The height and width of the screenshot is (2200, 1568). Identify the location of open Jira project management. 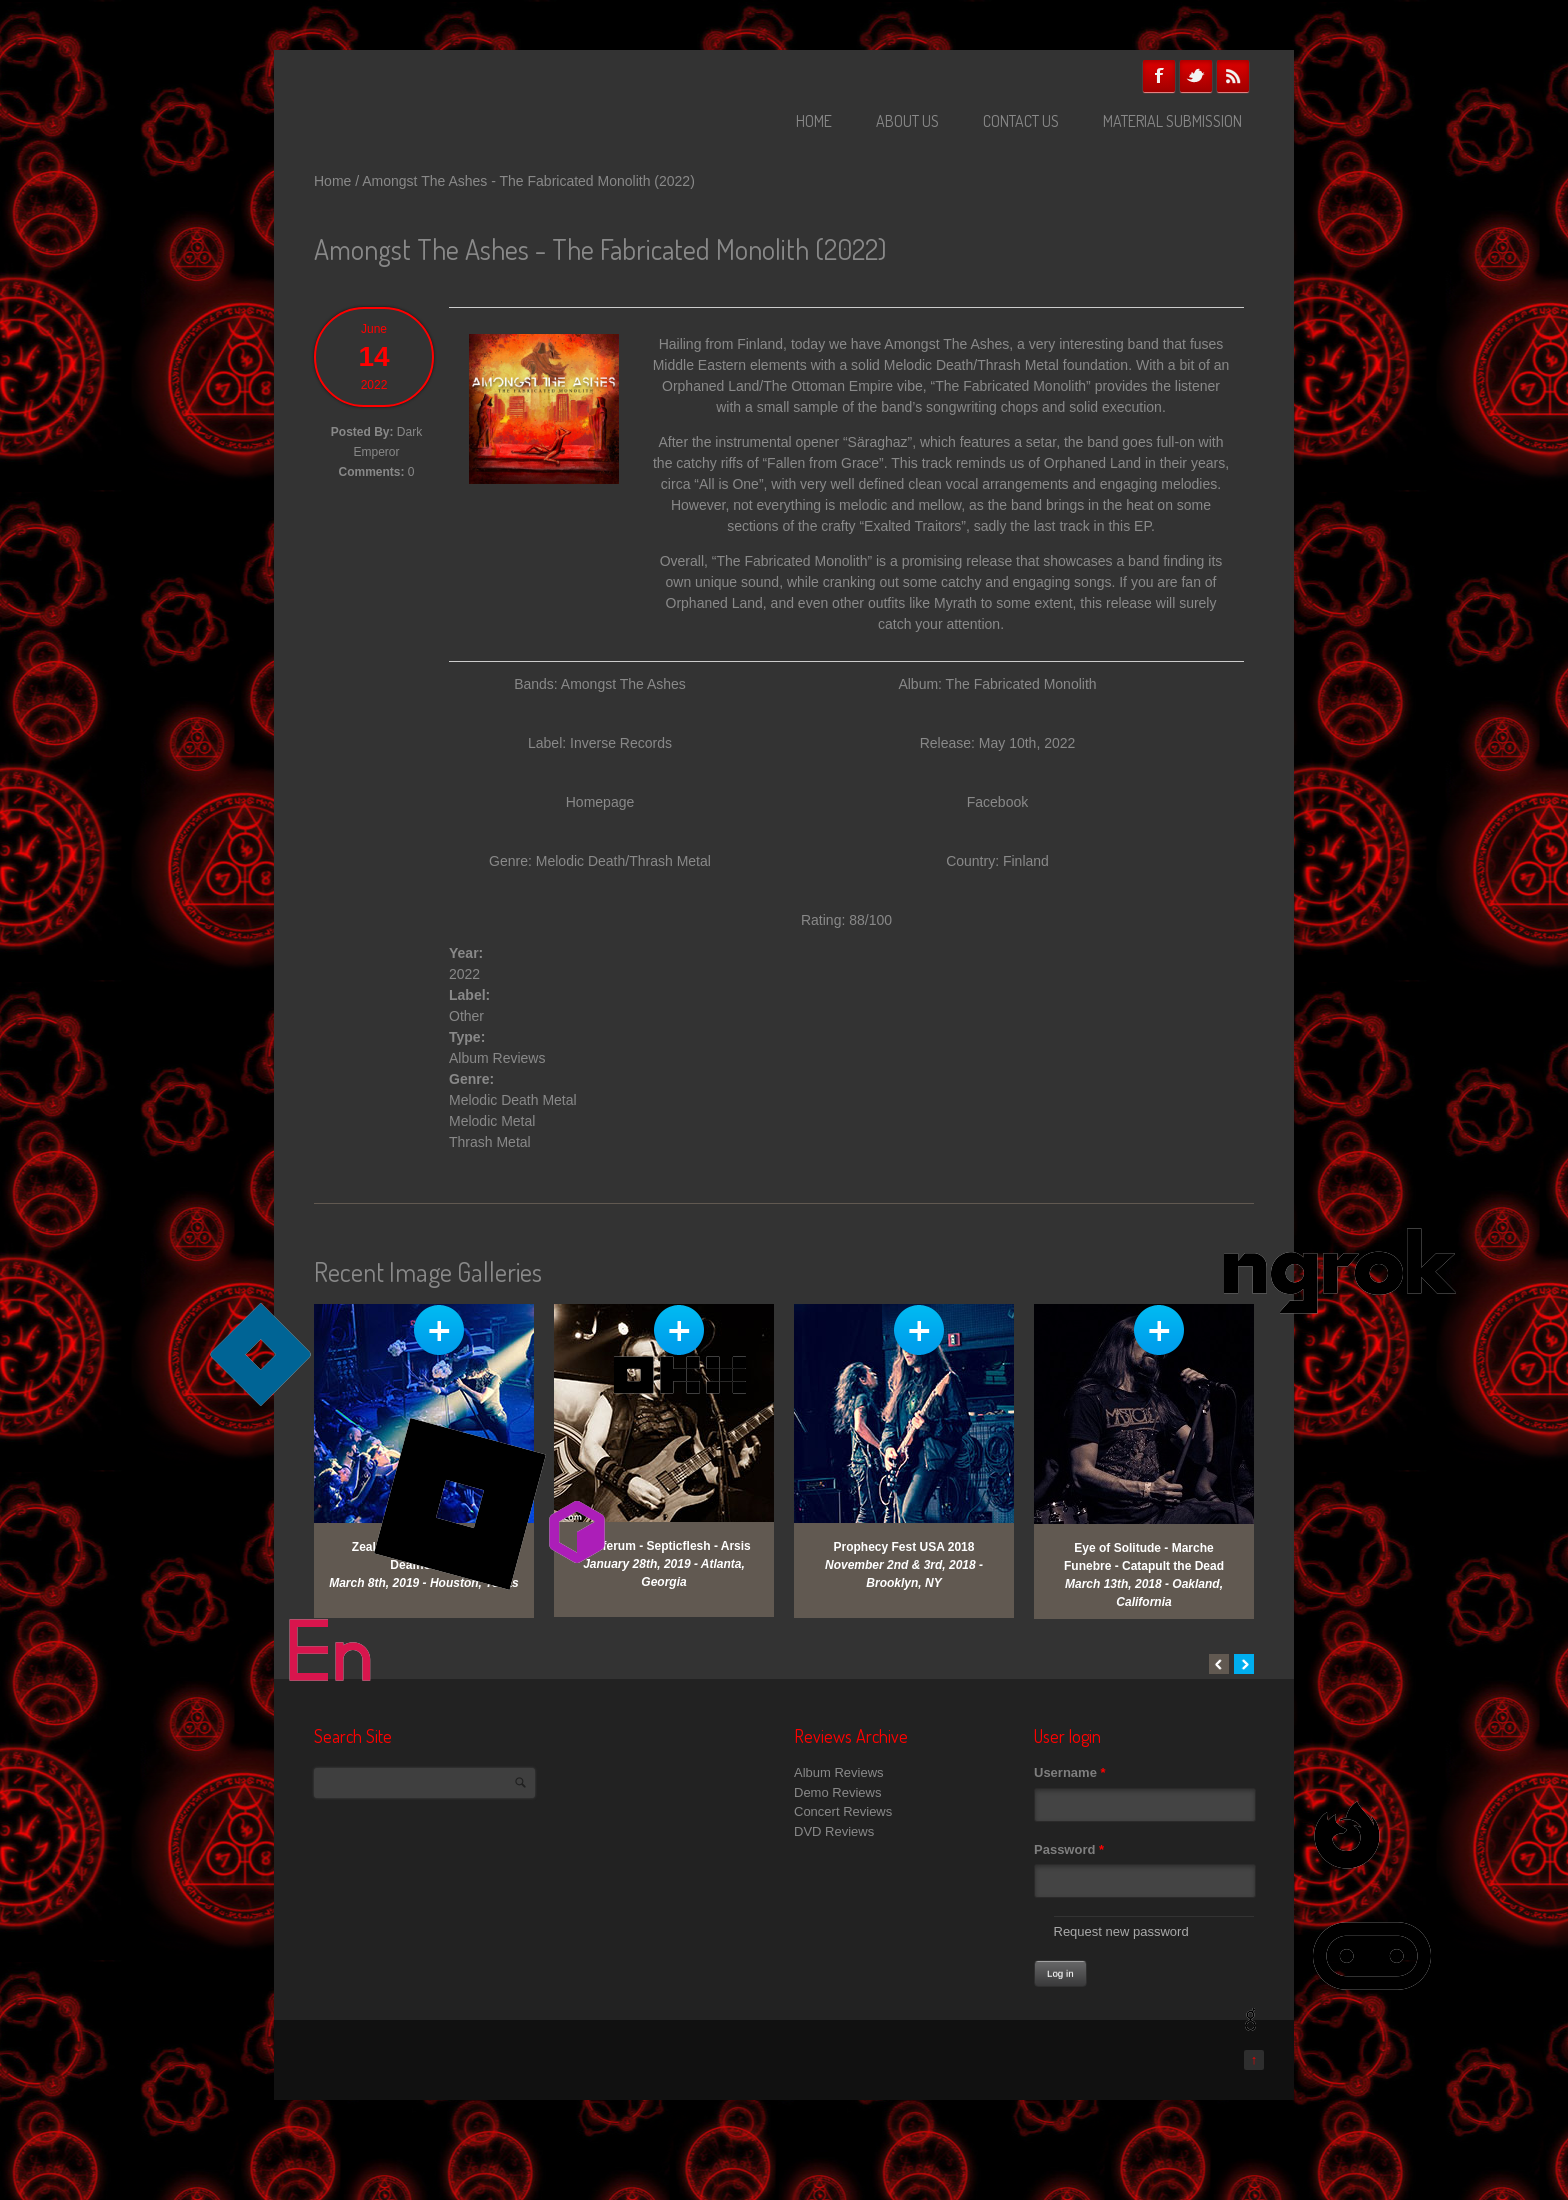
(260, 1354).